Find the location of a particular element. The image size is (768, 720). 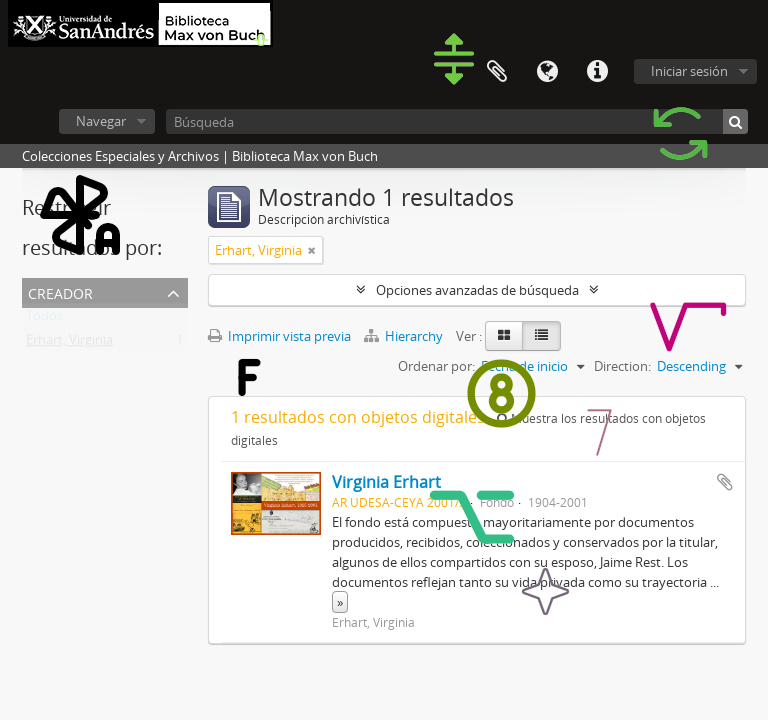

align selected element to vertical center is located at coordinates (261, 40).